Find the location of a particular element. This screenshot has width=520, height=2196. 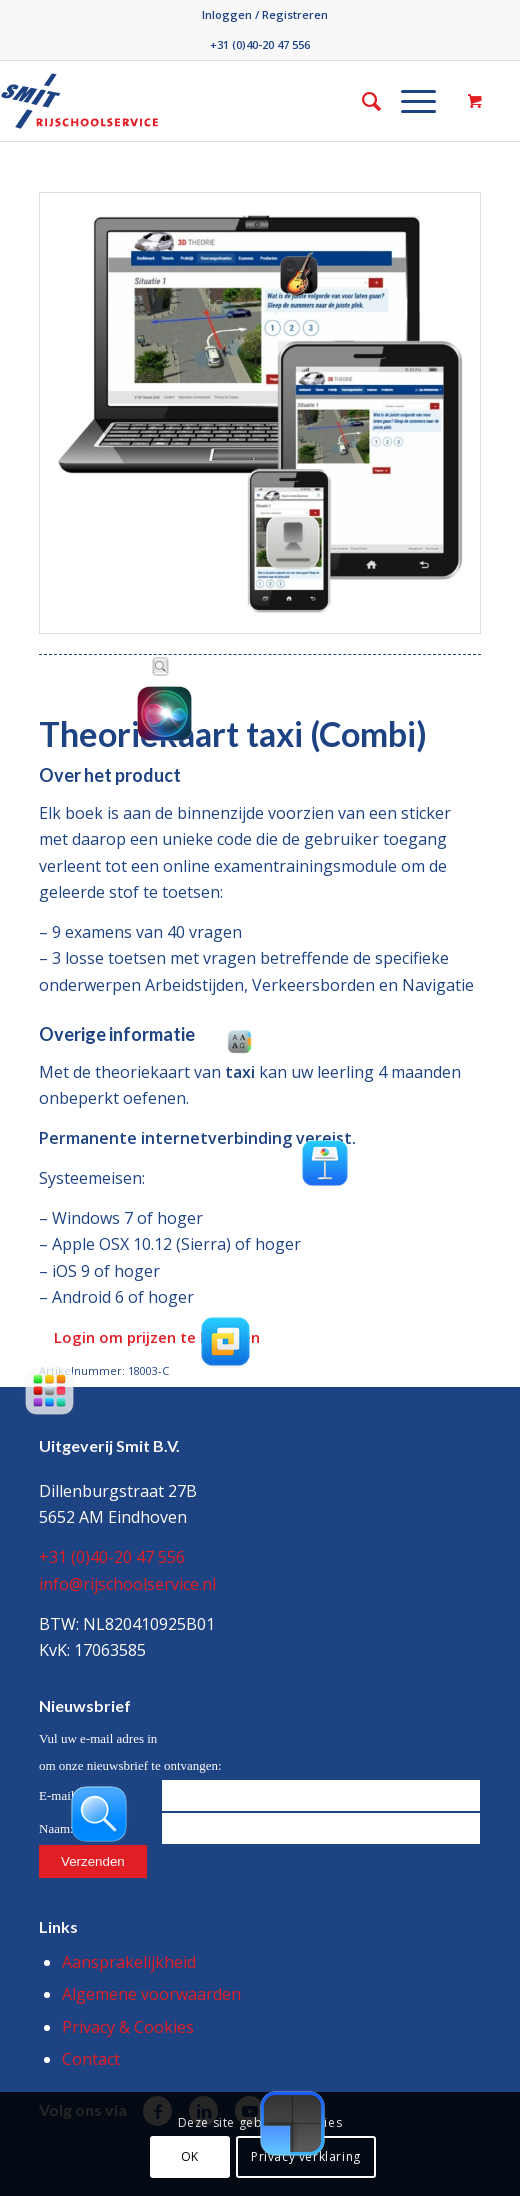

switch to the bottom-left workspace is located at coordinates (292, 2123).